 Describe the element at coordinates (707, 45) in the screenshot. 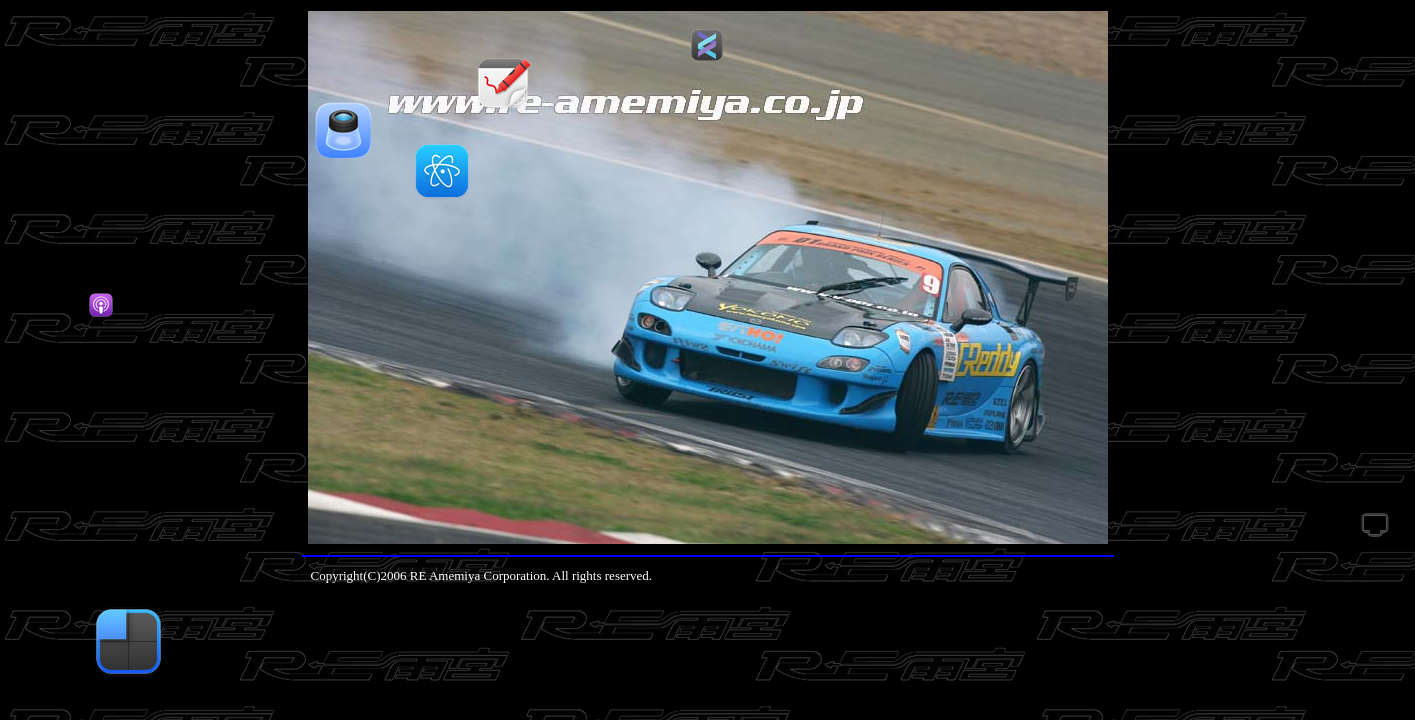

I see `open the helix app` at that location.